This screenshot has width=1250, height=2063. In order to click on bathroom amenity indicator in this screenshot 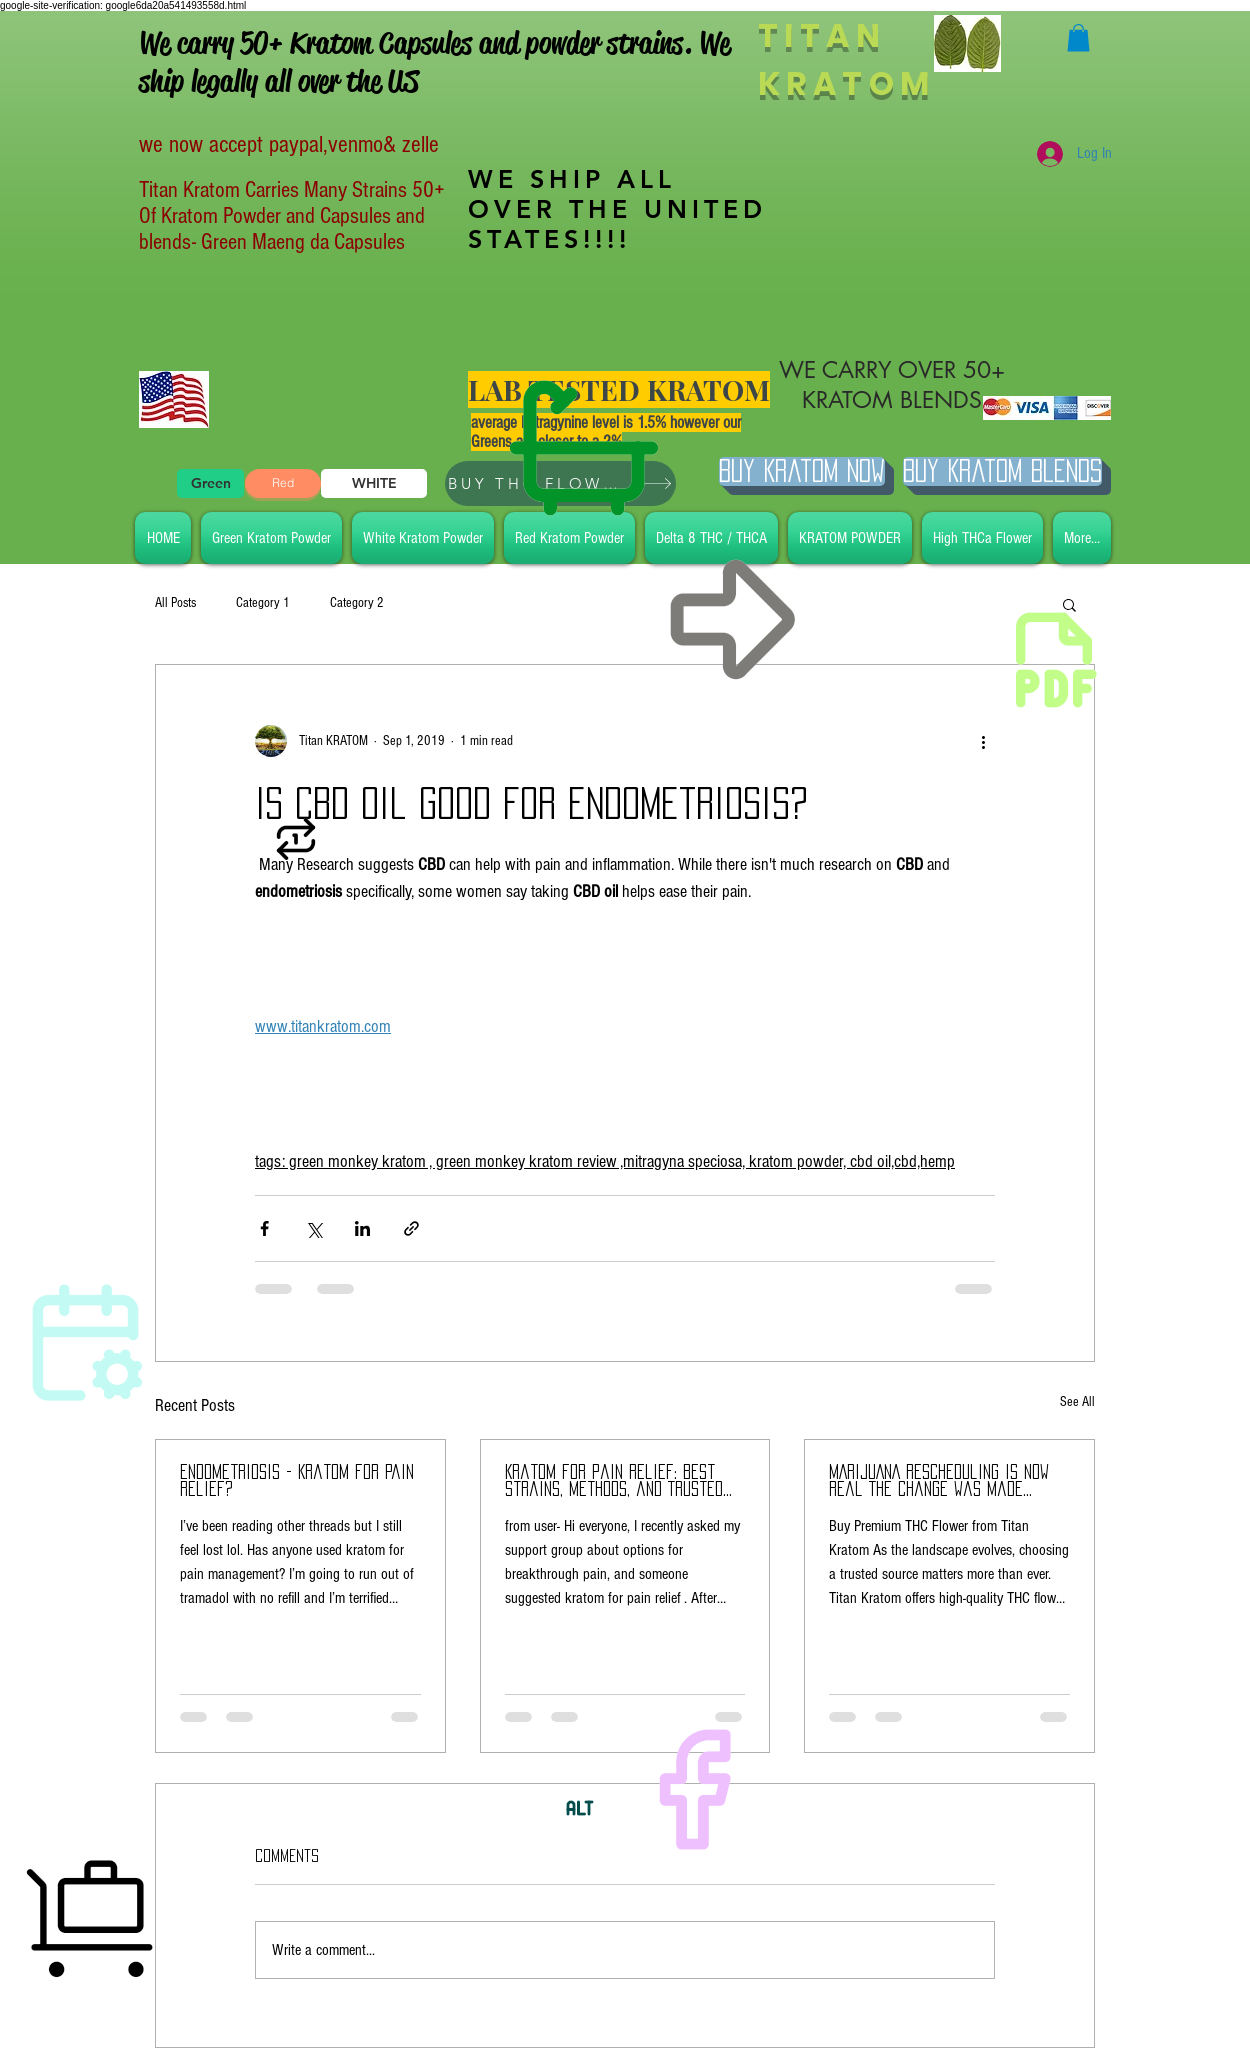, I will do `click(584, 448)`.